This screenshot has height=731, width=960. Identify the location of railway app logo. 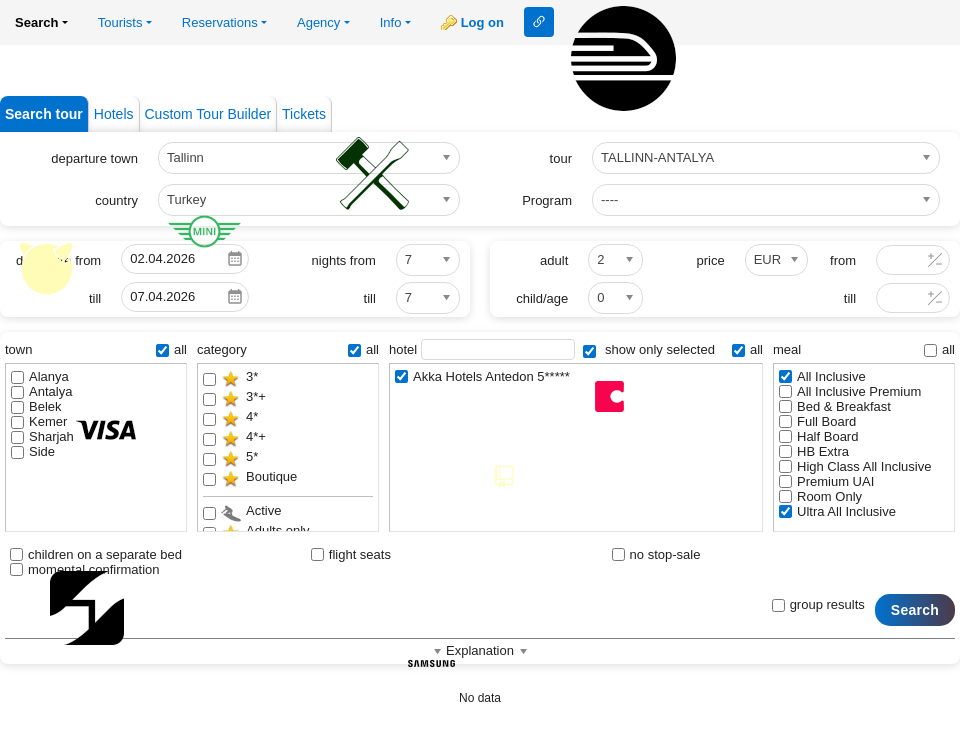
(623, 58).